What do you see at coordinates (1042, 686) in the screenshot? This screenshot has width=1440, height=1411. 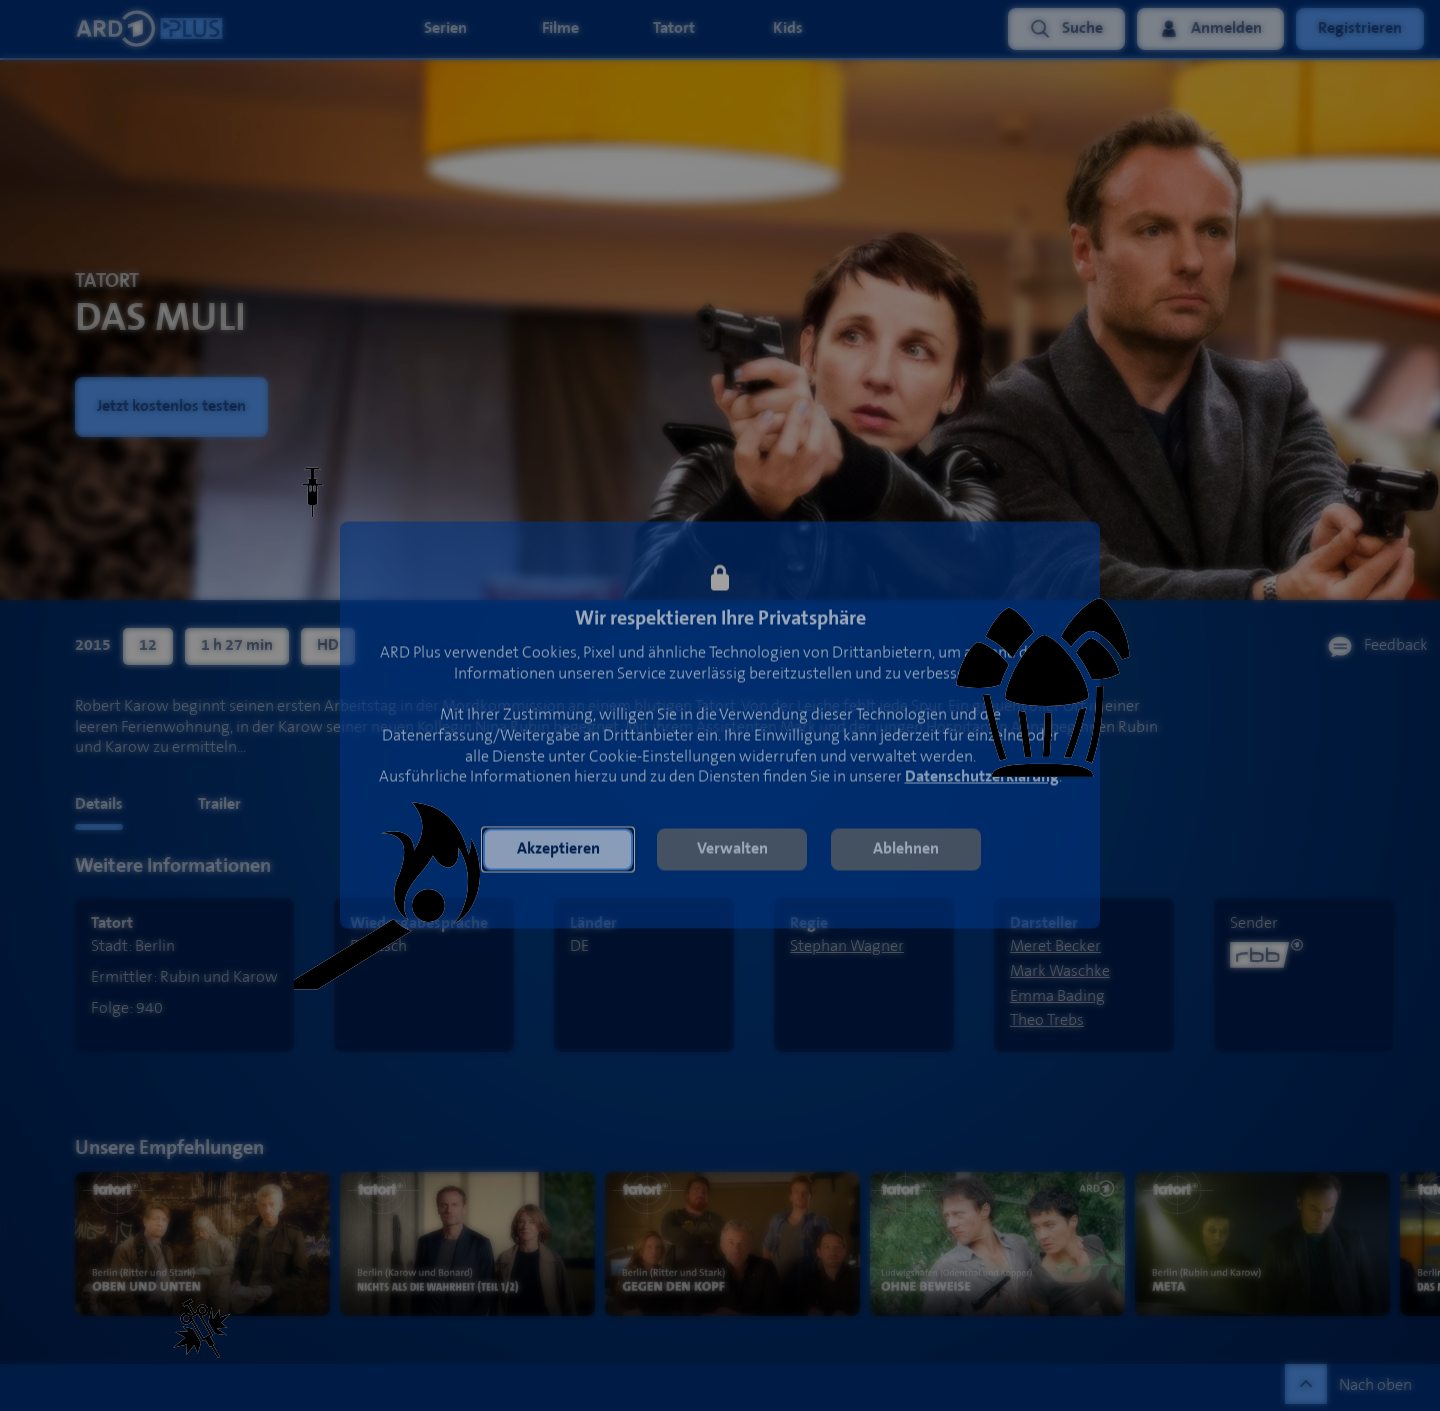 I see `access foraging or nature-related content` at bounding box center [1042, 686].